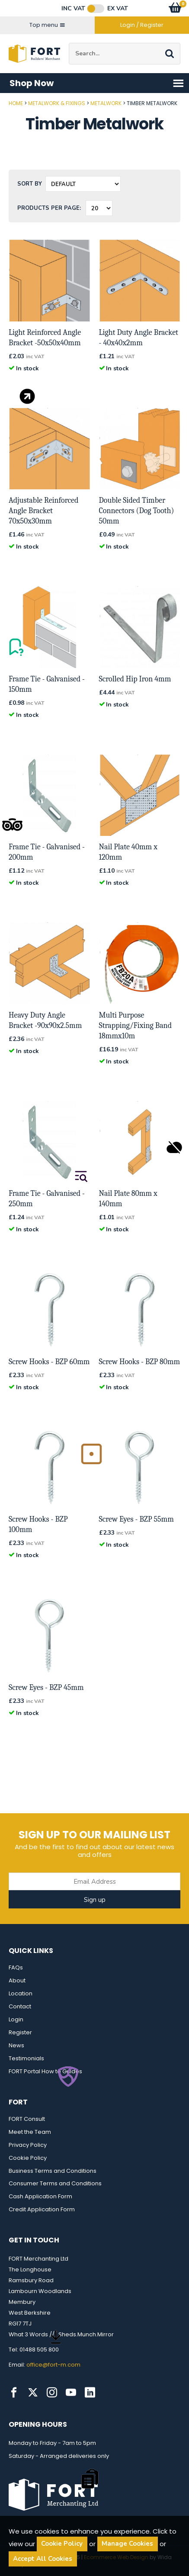 This screenshot has height=2576, width=189. What do you see at coordinates (27, 396) in the screenshot?
I see `open link in new tab or window` at bounding box center [27, 396].